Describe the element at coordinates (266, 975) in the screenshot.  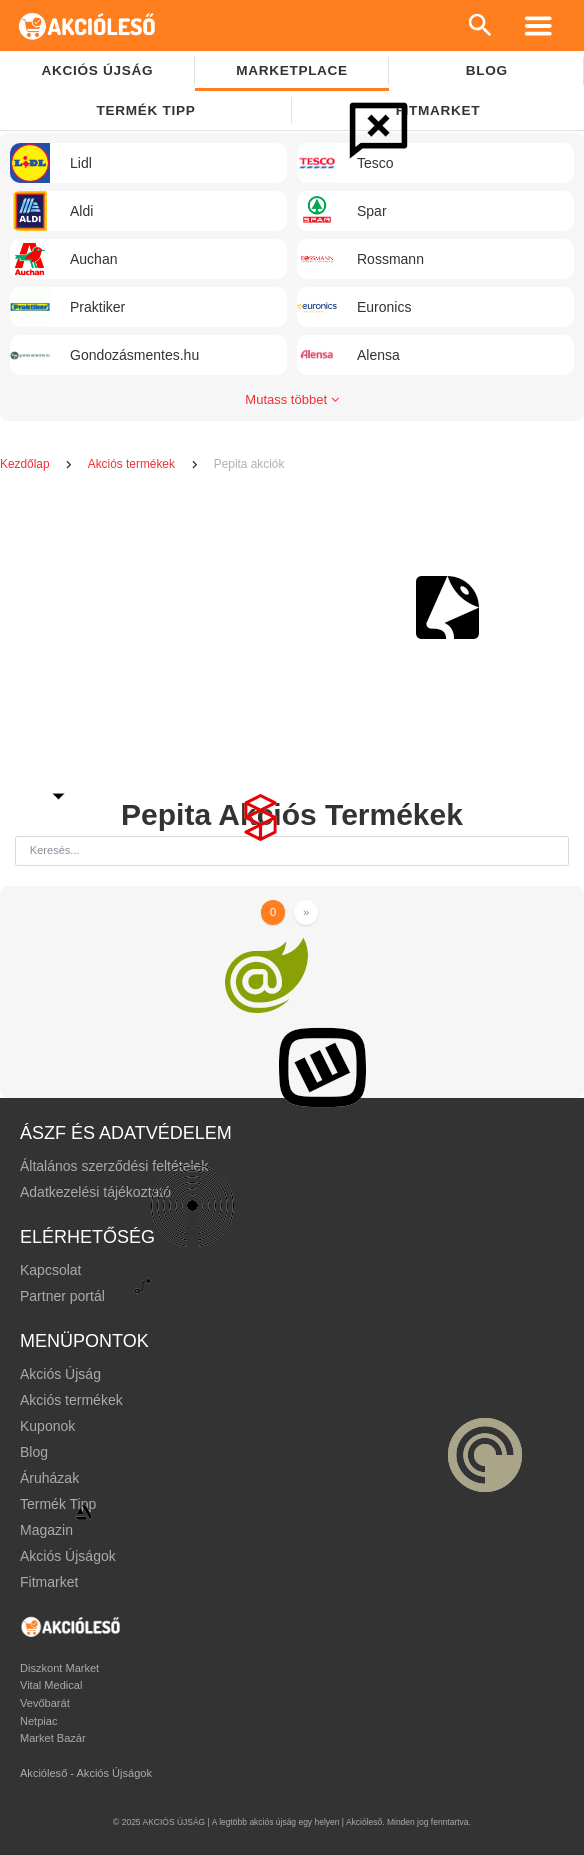
I see `Blazor framework logo` at that location.